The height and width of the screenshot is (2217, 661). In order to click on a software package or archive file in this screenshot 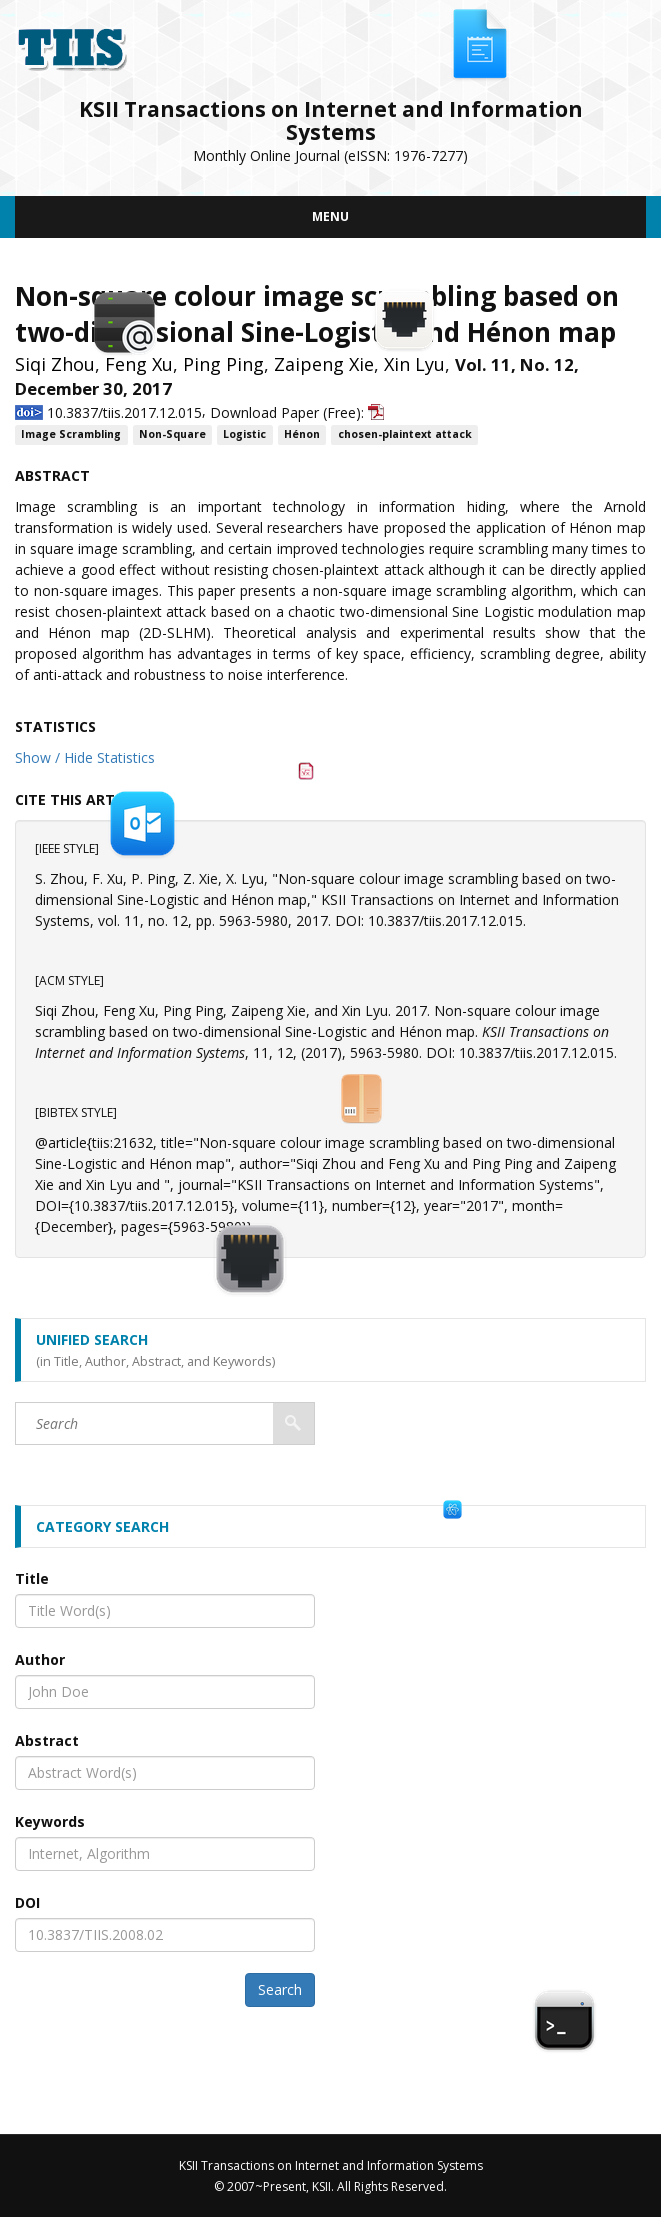, I will do `click(361, 1098)`.